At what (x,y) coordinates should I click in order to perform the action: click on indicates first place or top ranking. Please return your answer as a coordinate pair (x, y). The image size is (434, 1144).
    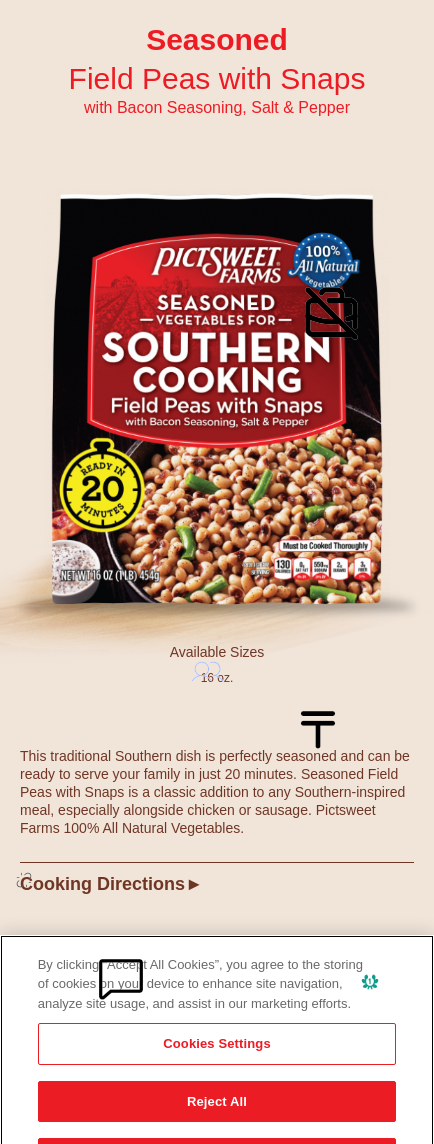
    Looking at the image, I should click on (370, 982).